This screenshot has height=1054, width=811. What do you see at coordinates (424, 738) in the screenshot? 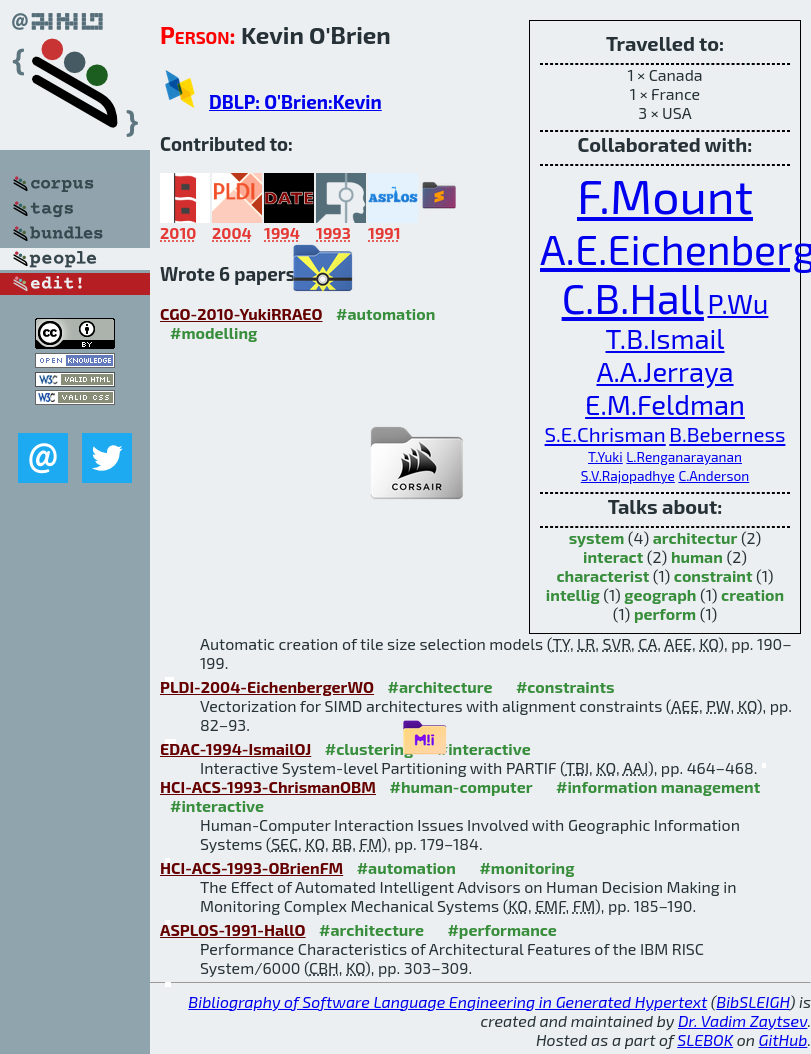
I see `open wondershare filmii video projects folder` at bounding box center [424, 738].